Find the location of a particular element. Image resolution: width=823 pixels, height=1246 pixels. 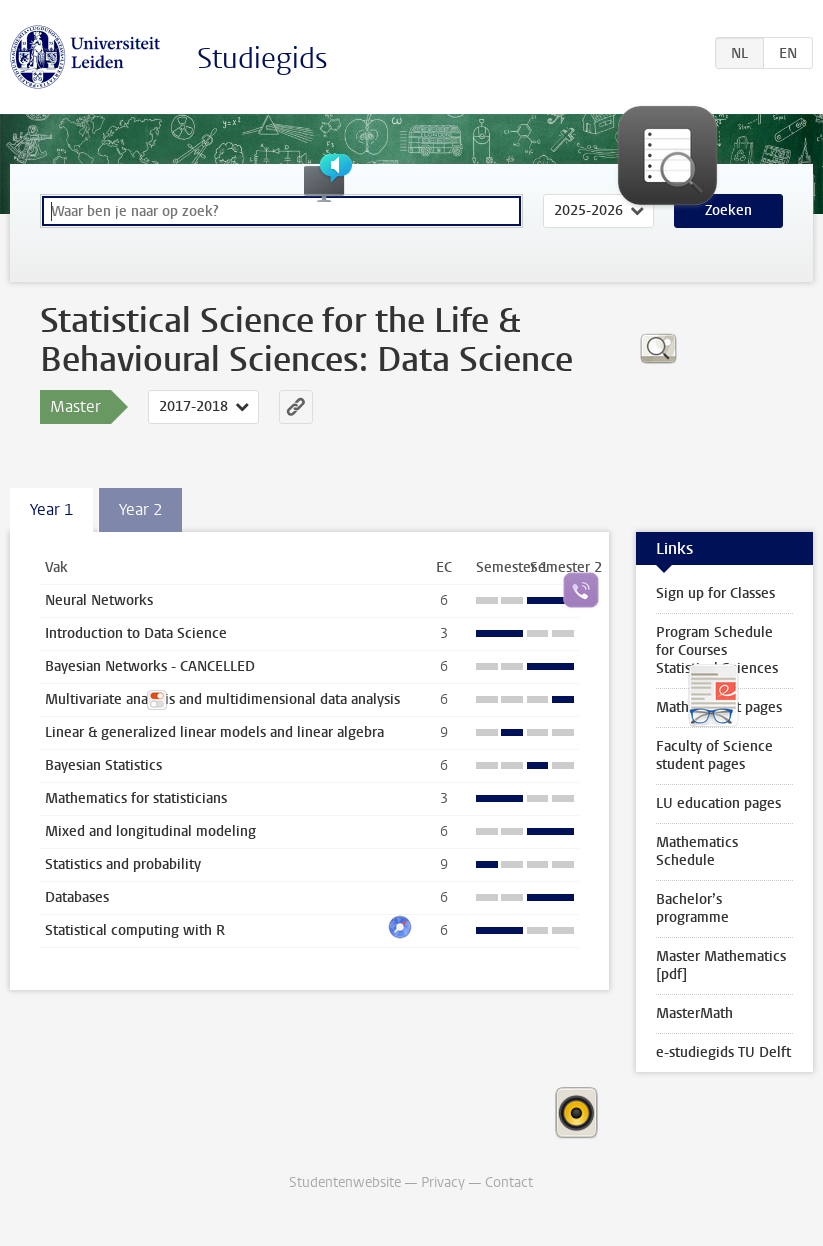

open Rhythmbox music player is located at coordinates (576, 1112).